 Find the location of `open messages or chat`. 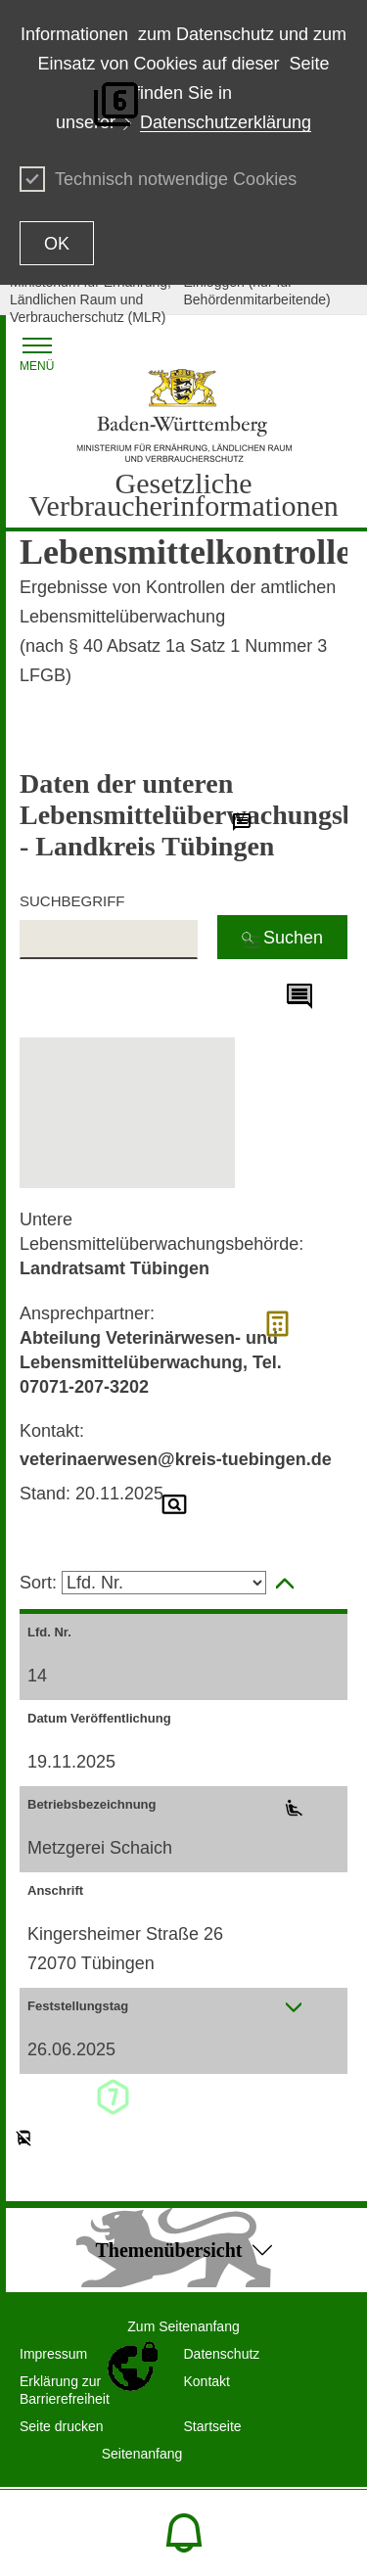

open messages or chat is located at coordinates (242, 822).